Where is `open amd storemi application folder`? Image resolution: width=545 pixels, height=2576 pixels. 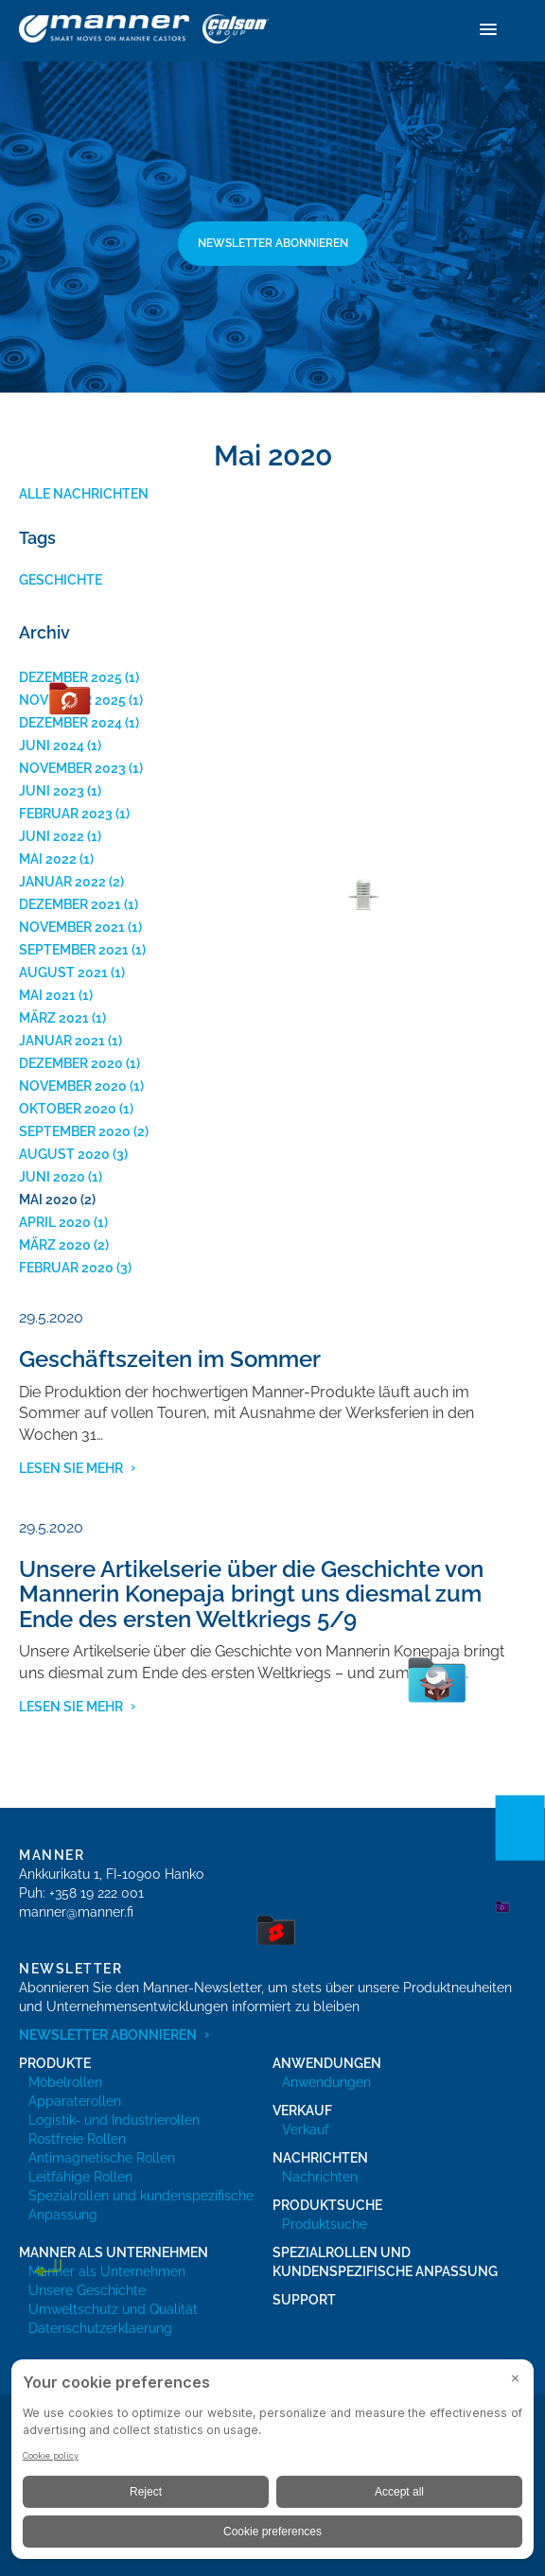
open amd storemi application folder is located at coordinates (69, 699).